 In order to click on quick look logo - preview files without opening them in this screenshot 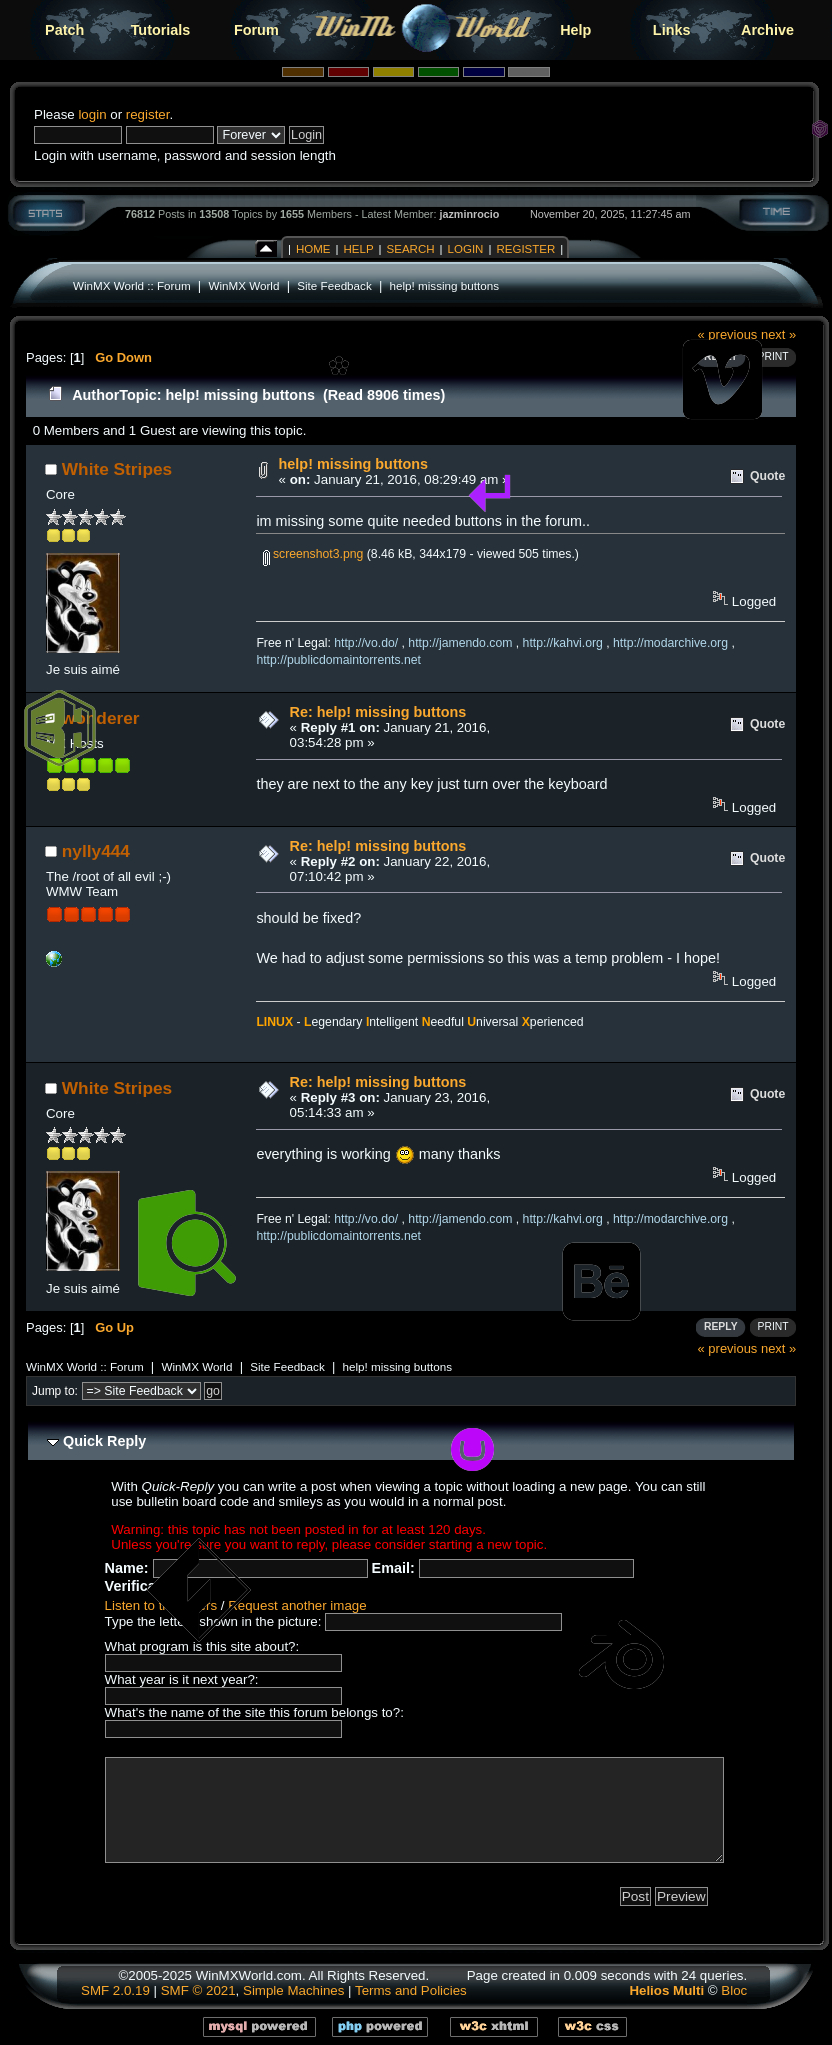, I will do `click(187, 1243)`.